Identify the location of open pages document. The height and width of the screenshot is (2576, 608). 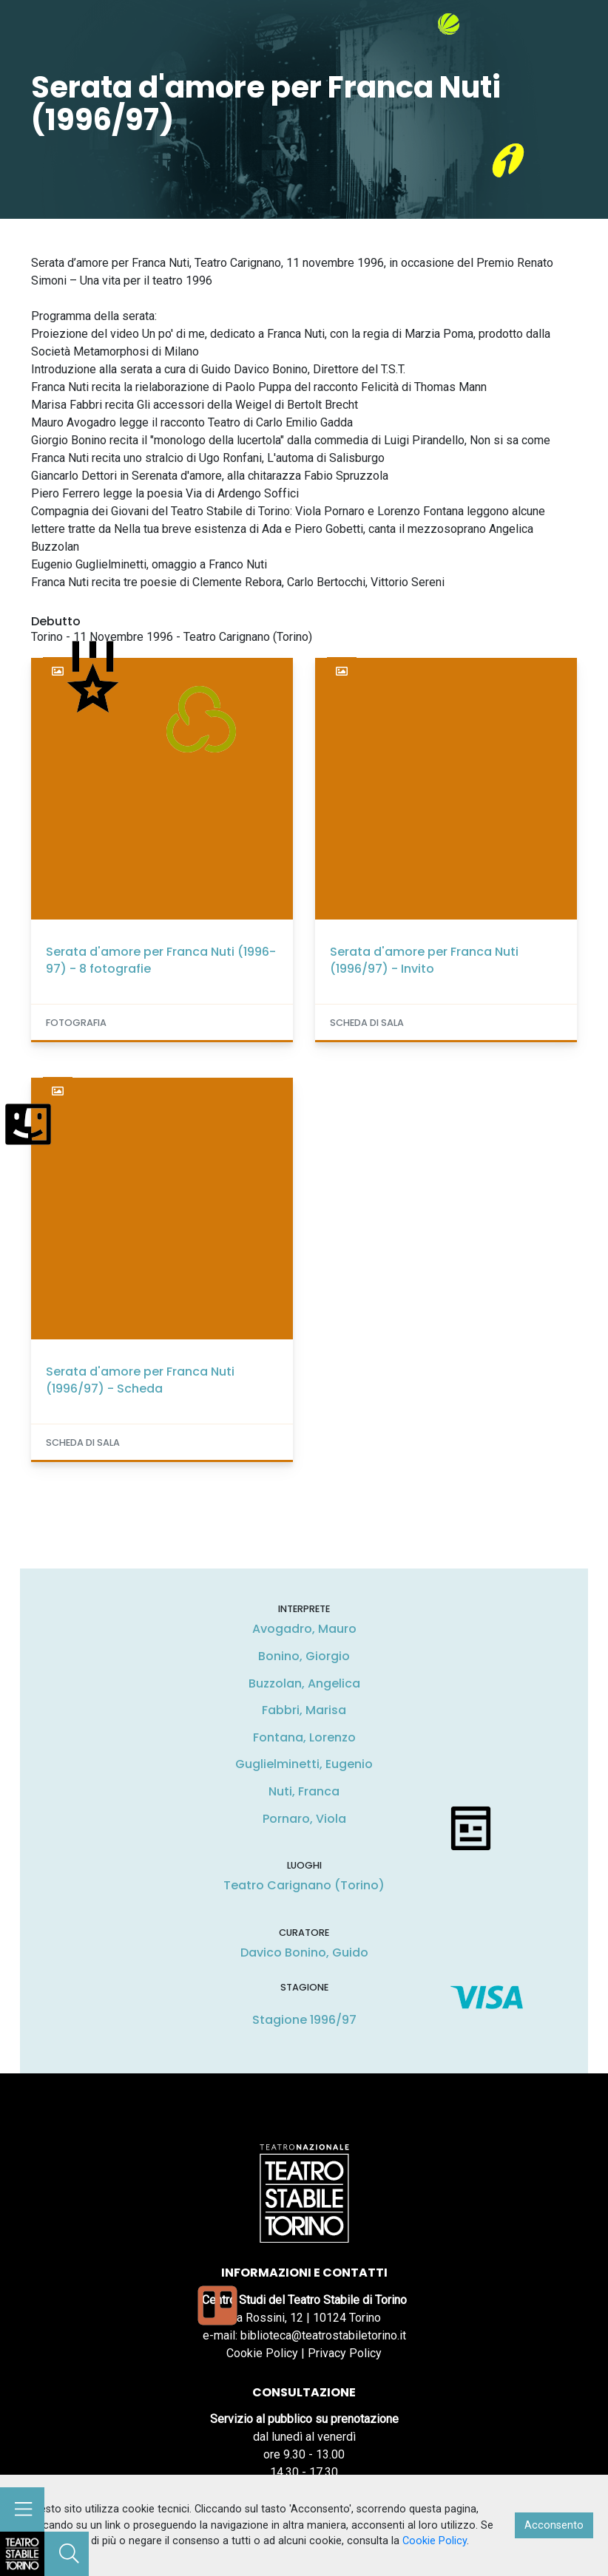
(470, 1828).